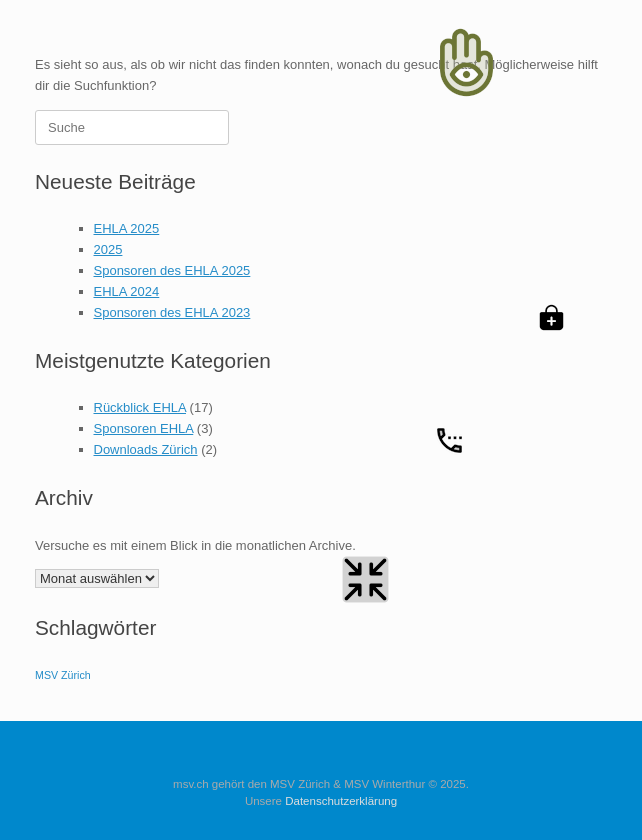 This screenshot has width=642, height=840. I want to click on access phone or call settings, so click(449, 440).